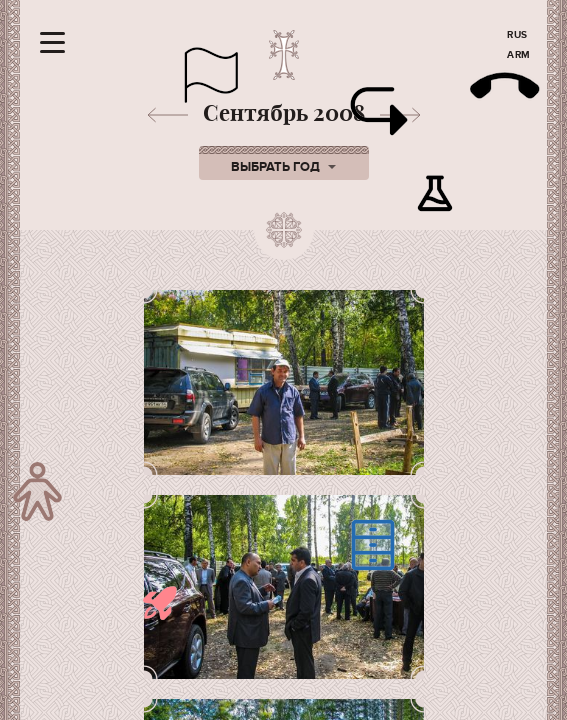 The width and height of the screenshot is (567, 720). What do you see at coordinates (37, 492) in the screenshot?
I see `access your profile or account` at bounding box center [37, 492].